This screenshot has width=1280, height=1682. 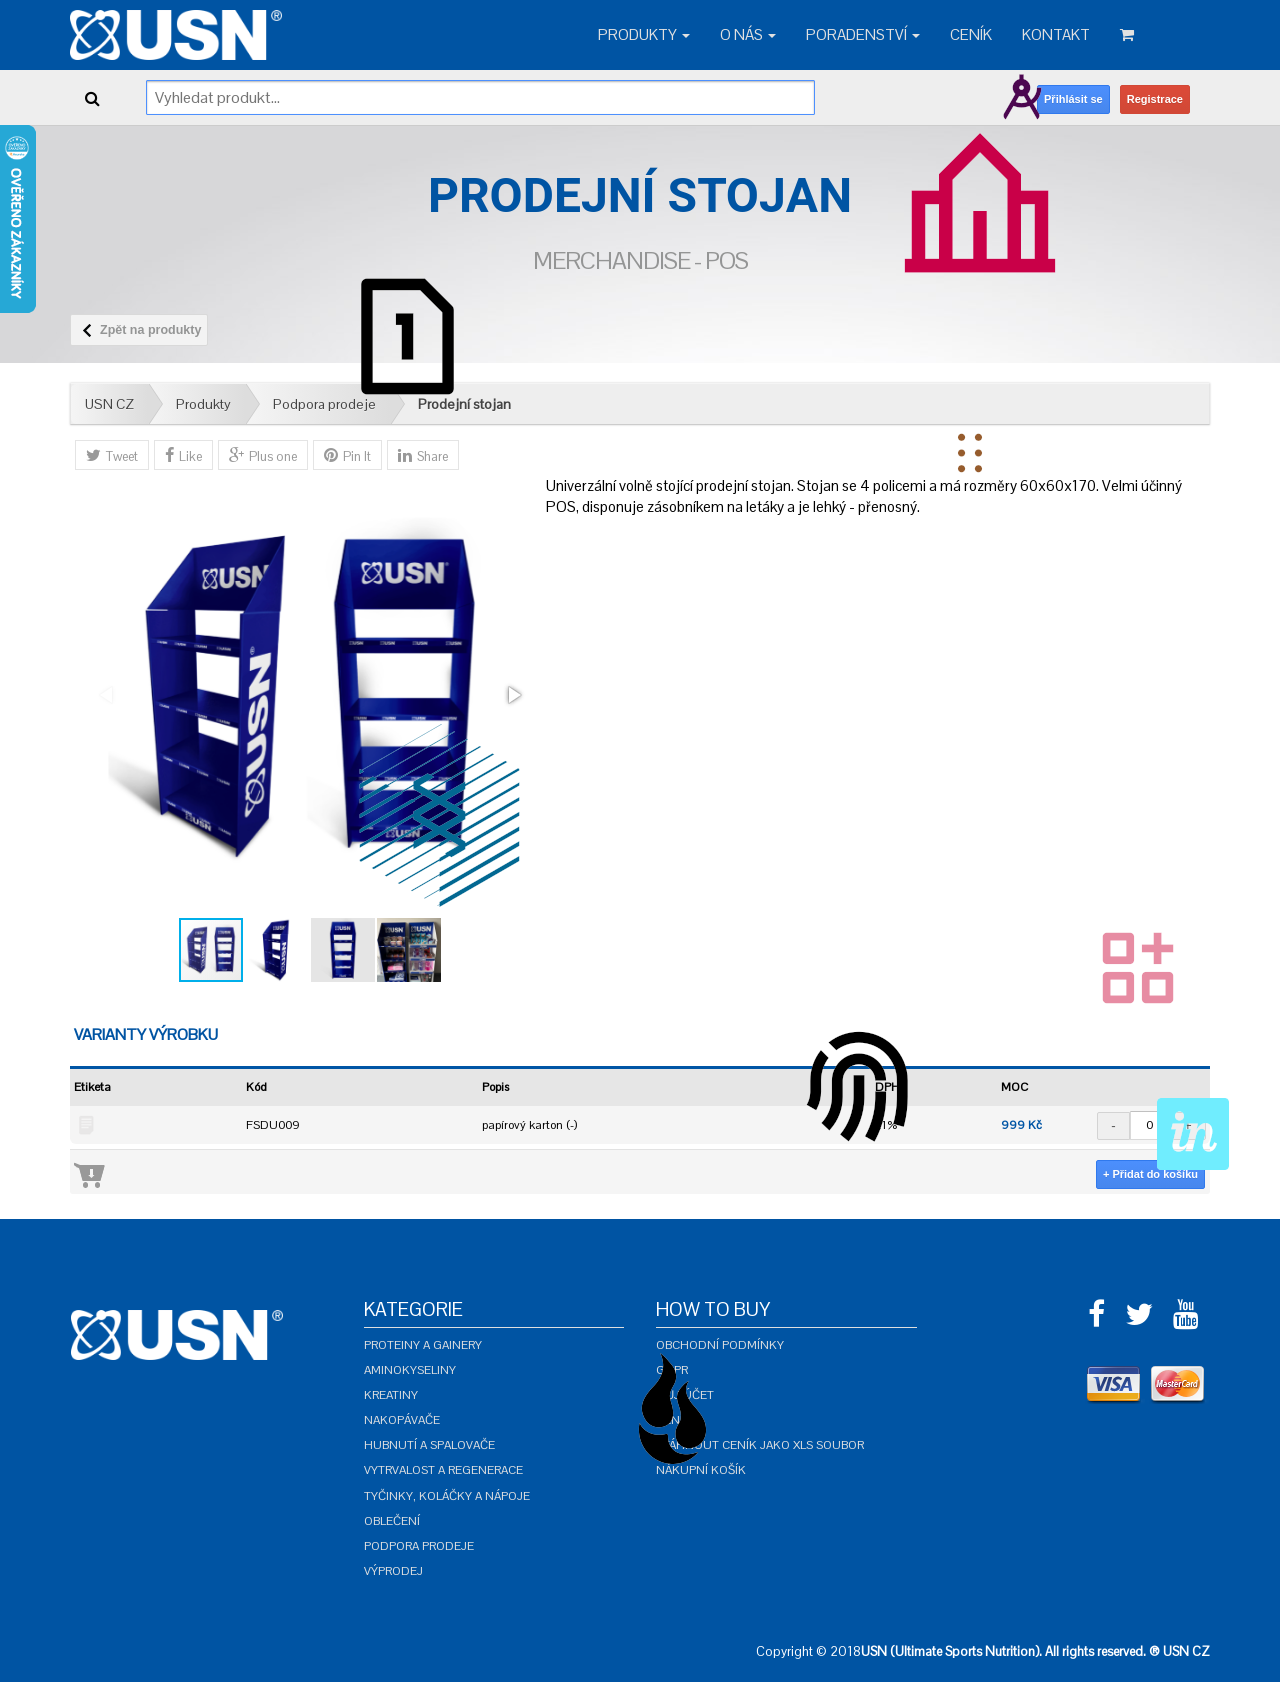 I want to click on backblaze cloud backup service logo, so click(x=672, y=1408).